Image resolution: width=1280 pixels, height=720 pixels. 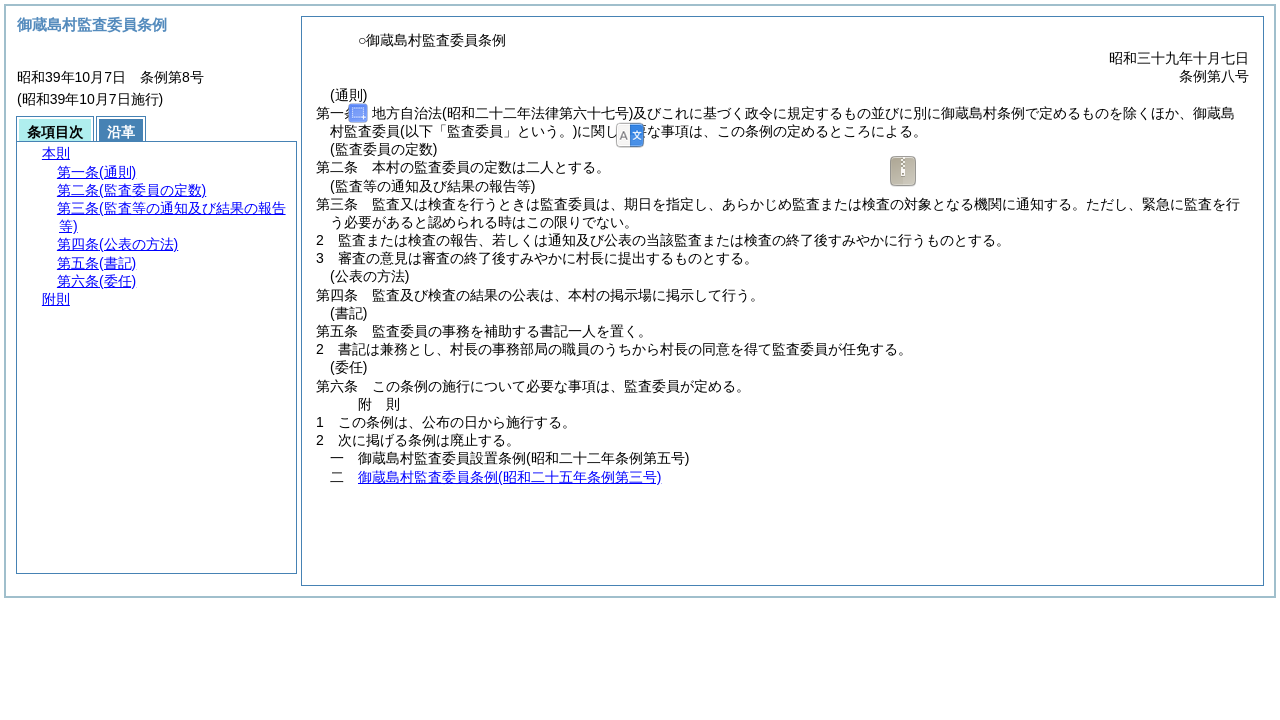 I want to click on access language and region settings, so click(x=630, y=135).